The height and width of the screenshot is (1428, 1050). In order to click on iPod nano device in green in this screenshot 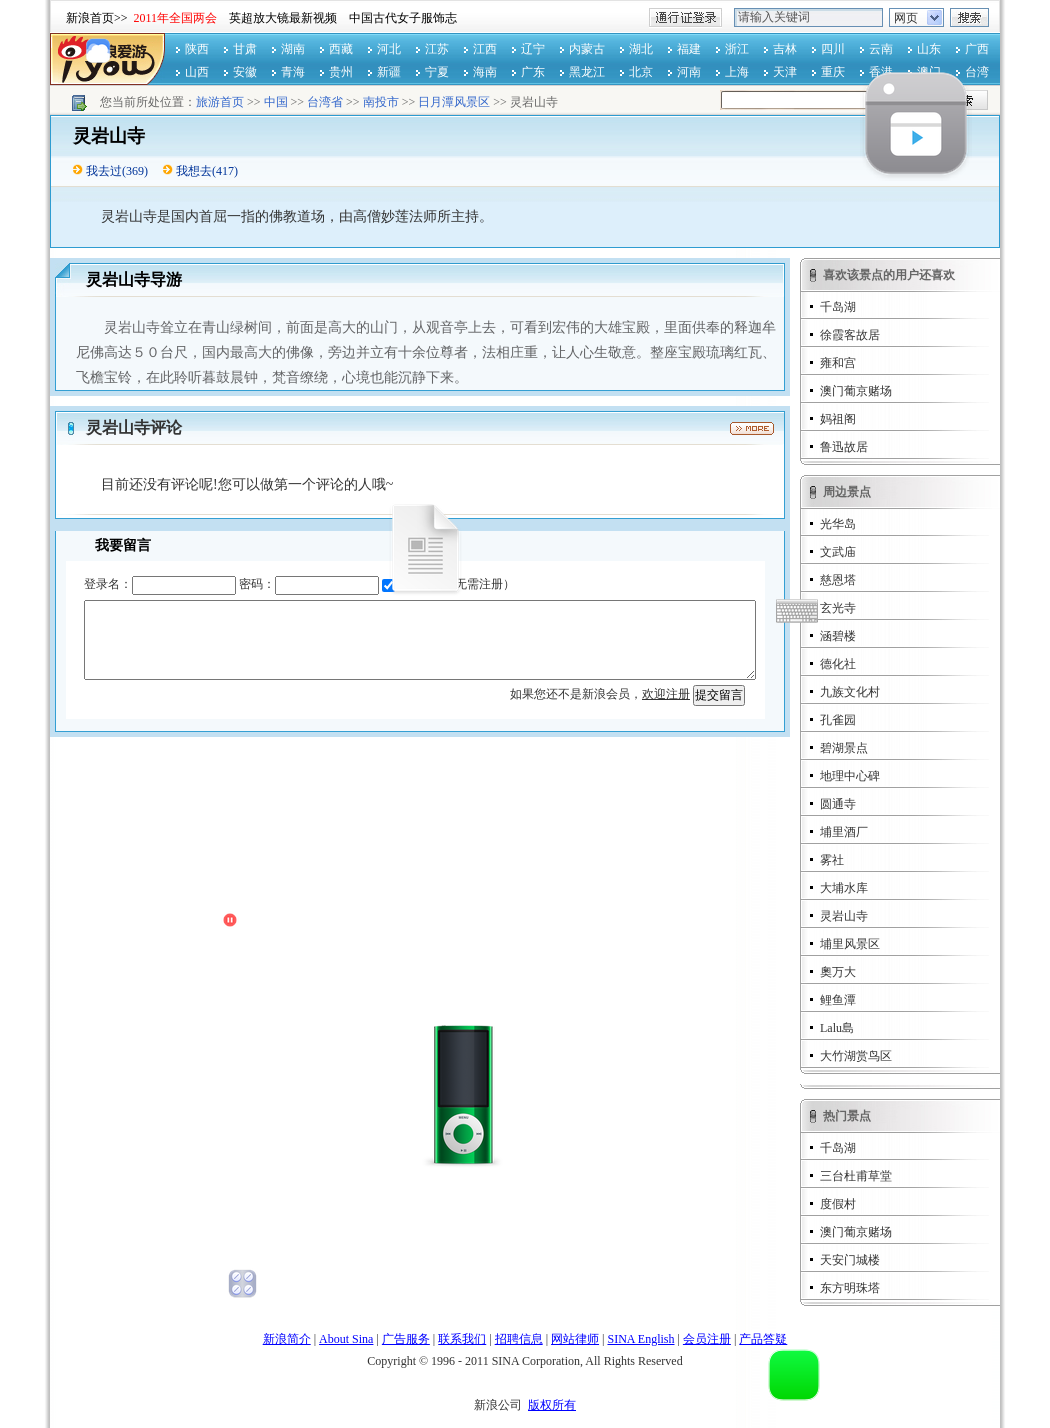, I will do `click(462, 1096)`.